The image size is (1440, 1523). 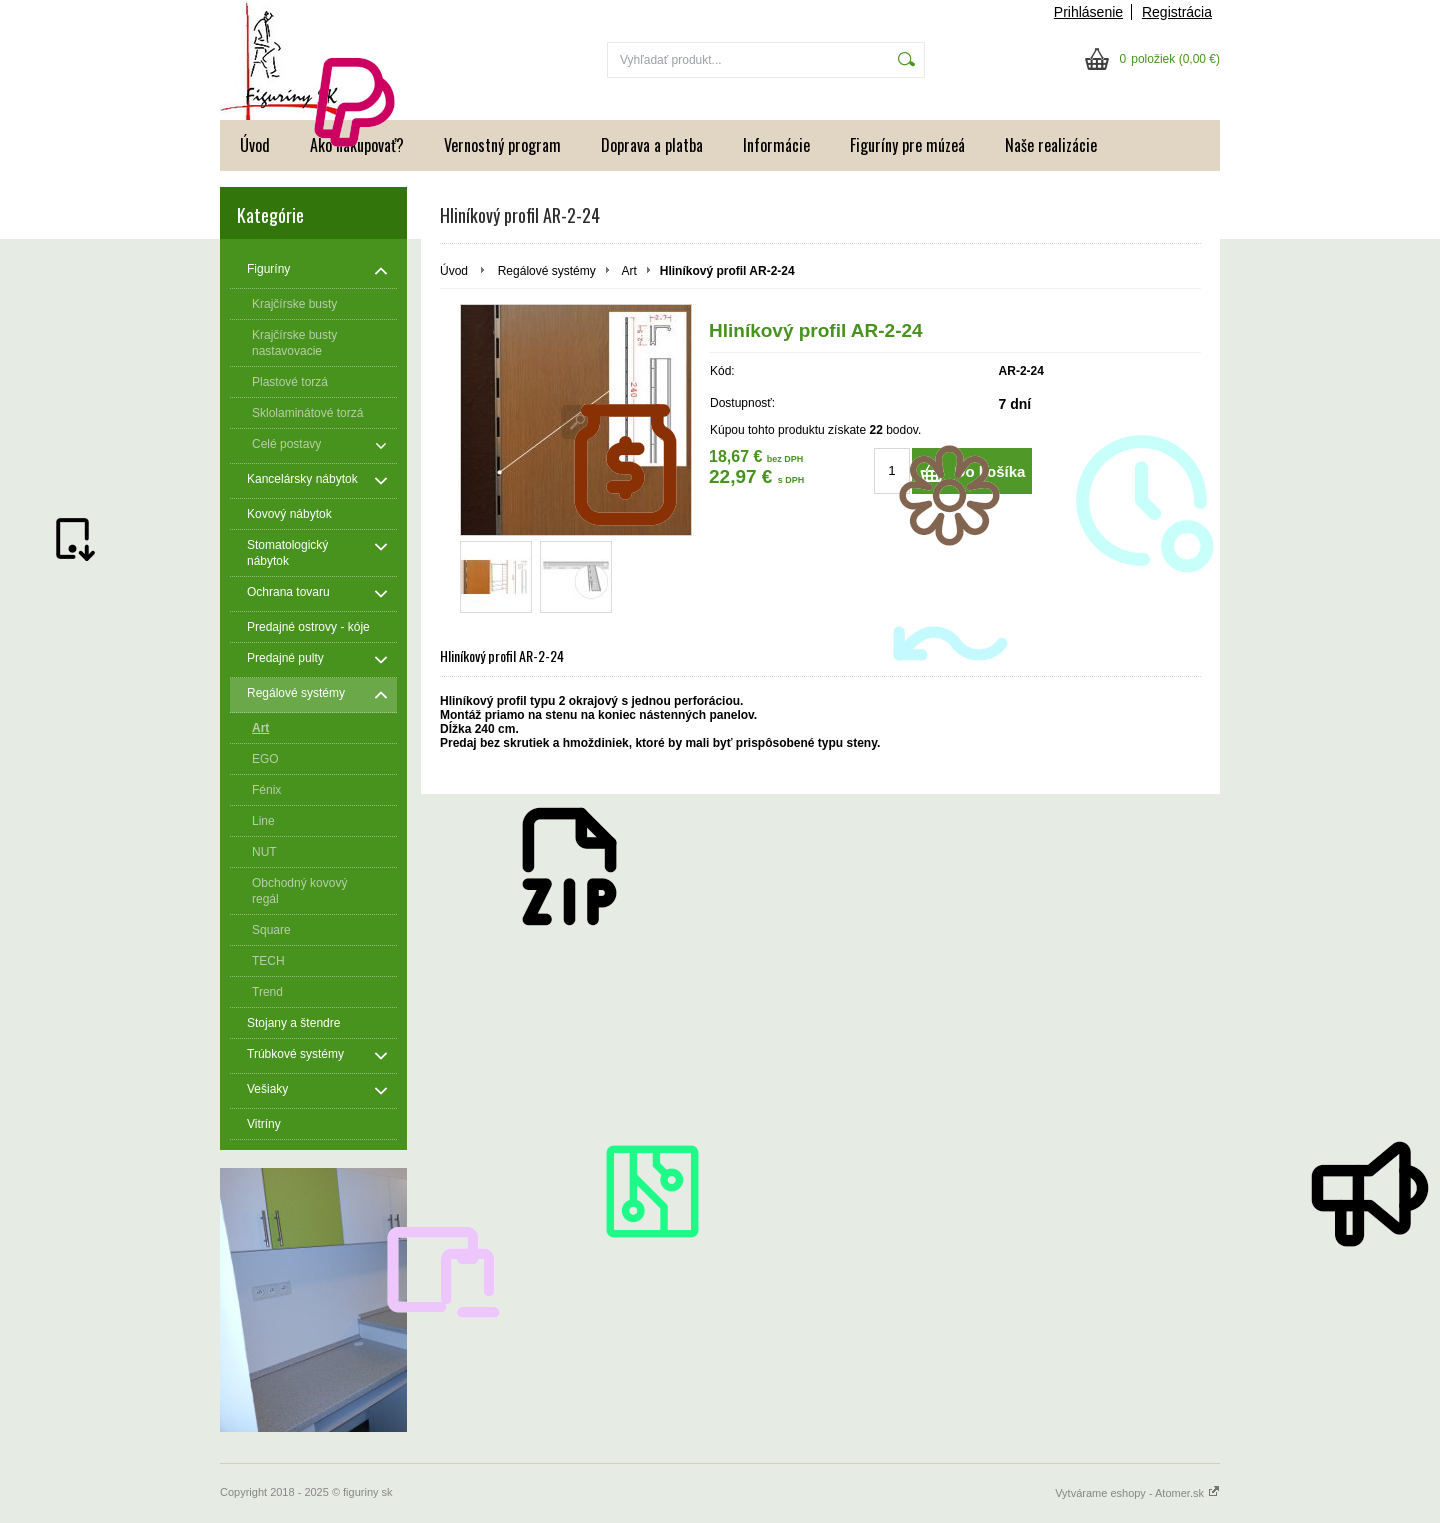 I want to click on undo or revert previous action, so click(x=950, y=643).